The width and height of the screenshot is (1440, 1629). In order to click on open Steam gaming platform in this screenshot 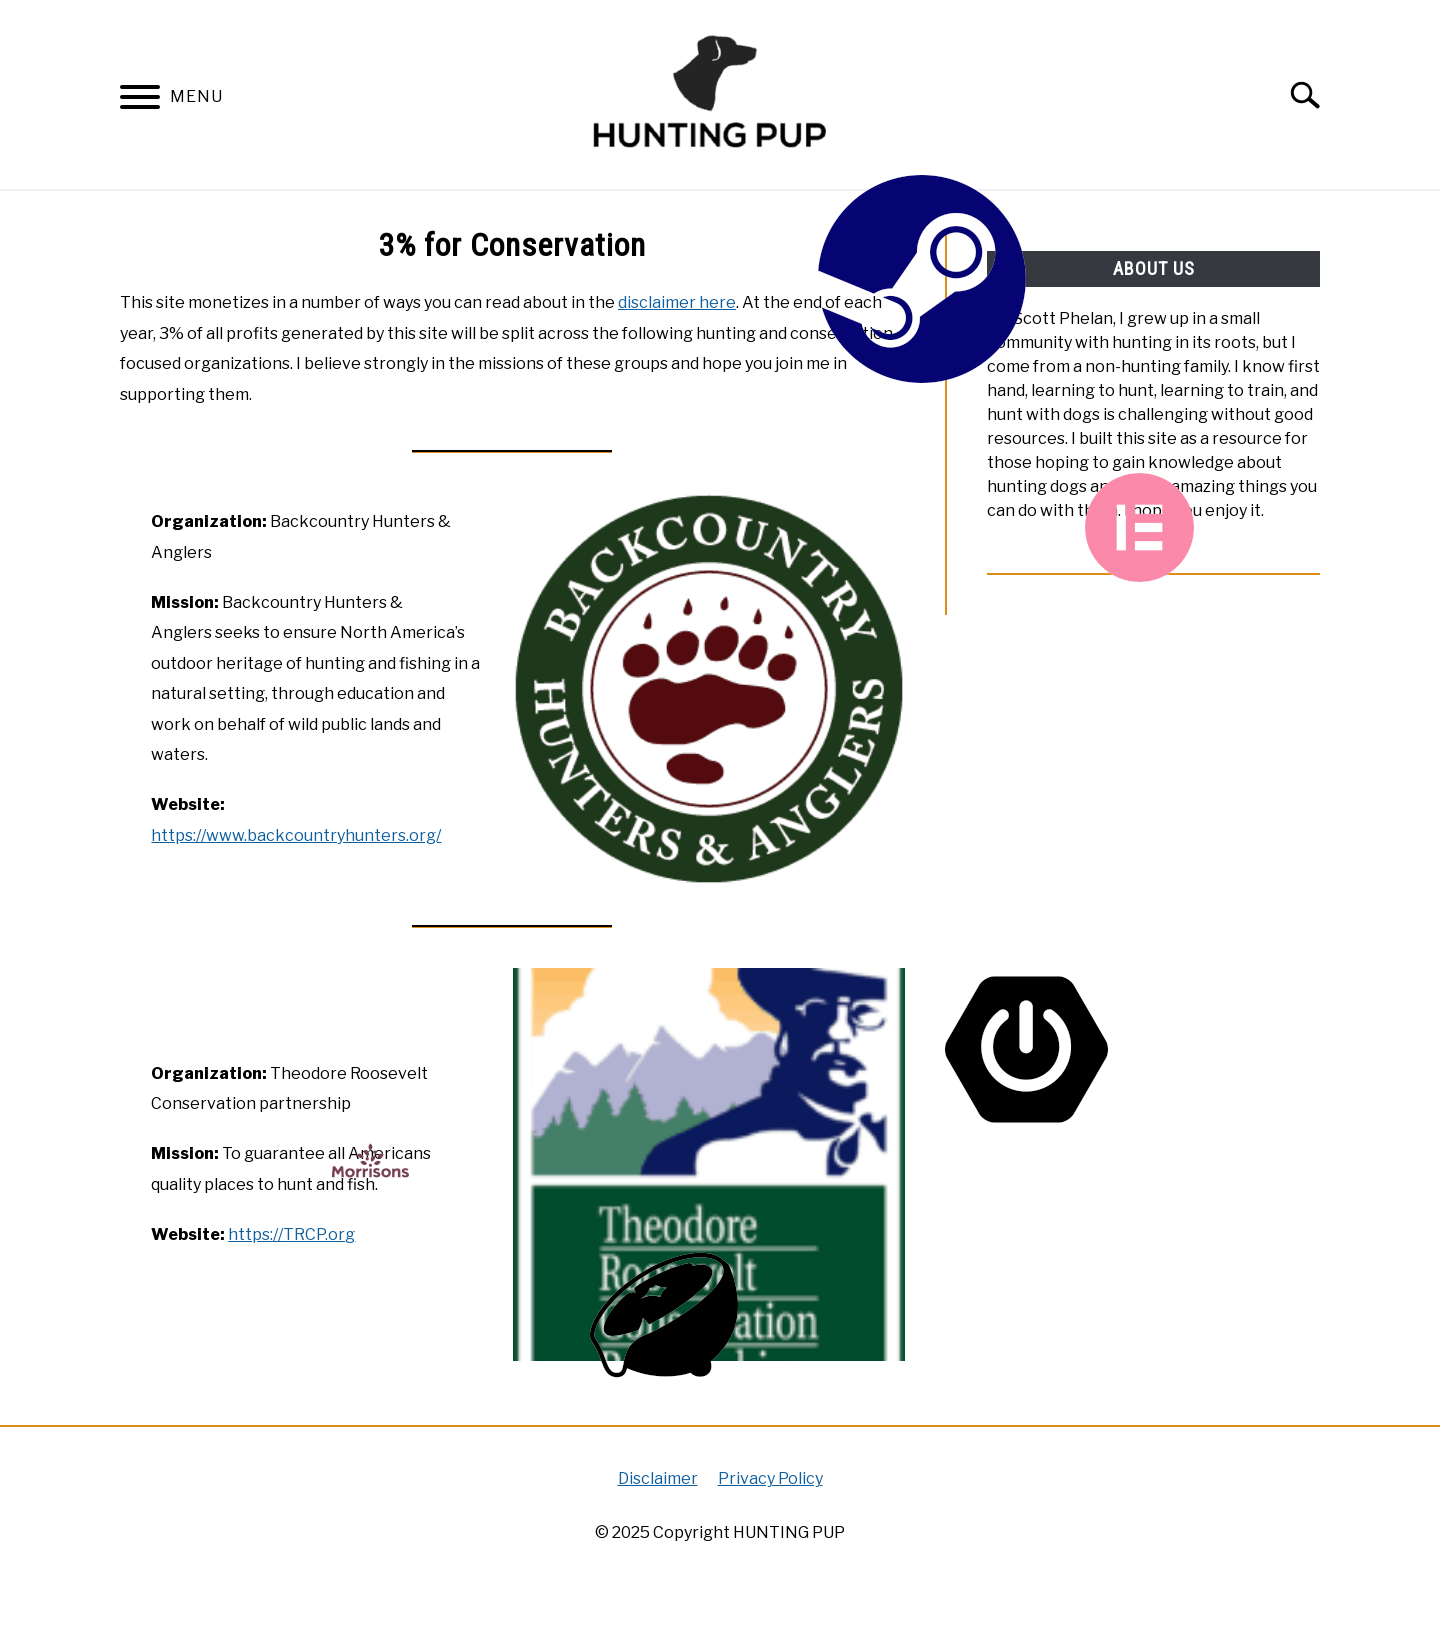, I will do `click(922, 279)`.